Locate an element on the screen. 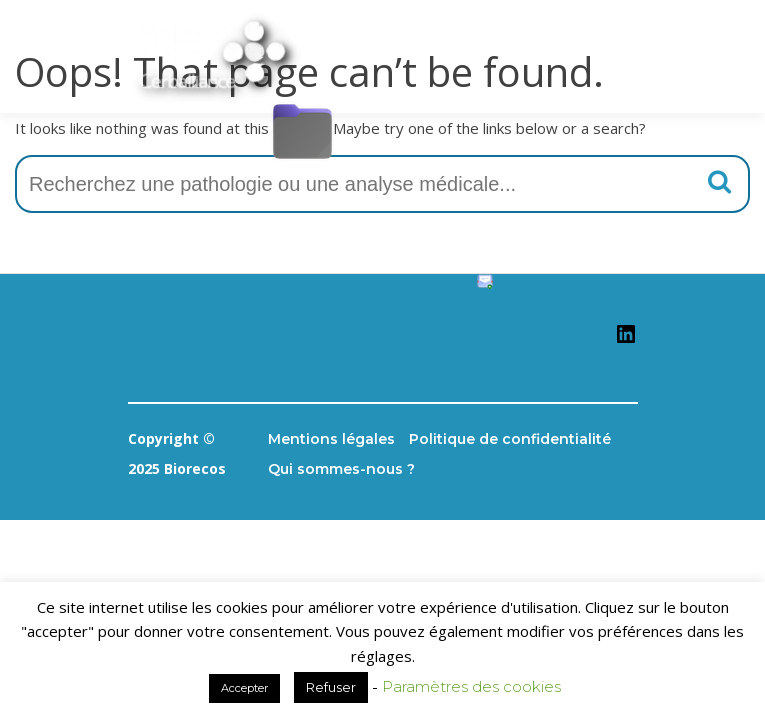 Image resolution: width=765 pixels, height=720 pixels. open folder to view contents is located at coordinates (302, 131).